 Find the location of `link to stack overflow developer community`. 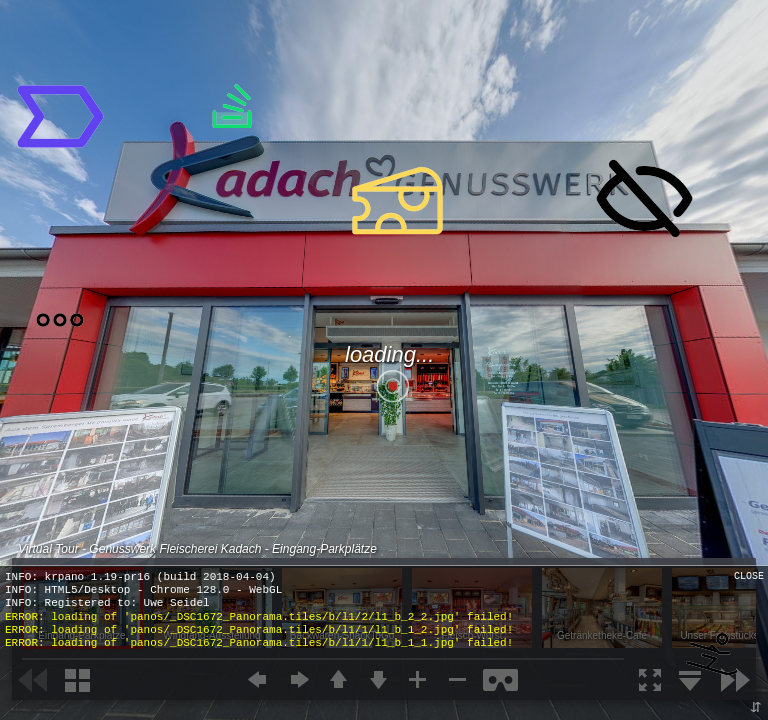

link to stack overflow developer community is located at coordinates (232, 107).